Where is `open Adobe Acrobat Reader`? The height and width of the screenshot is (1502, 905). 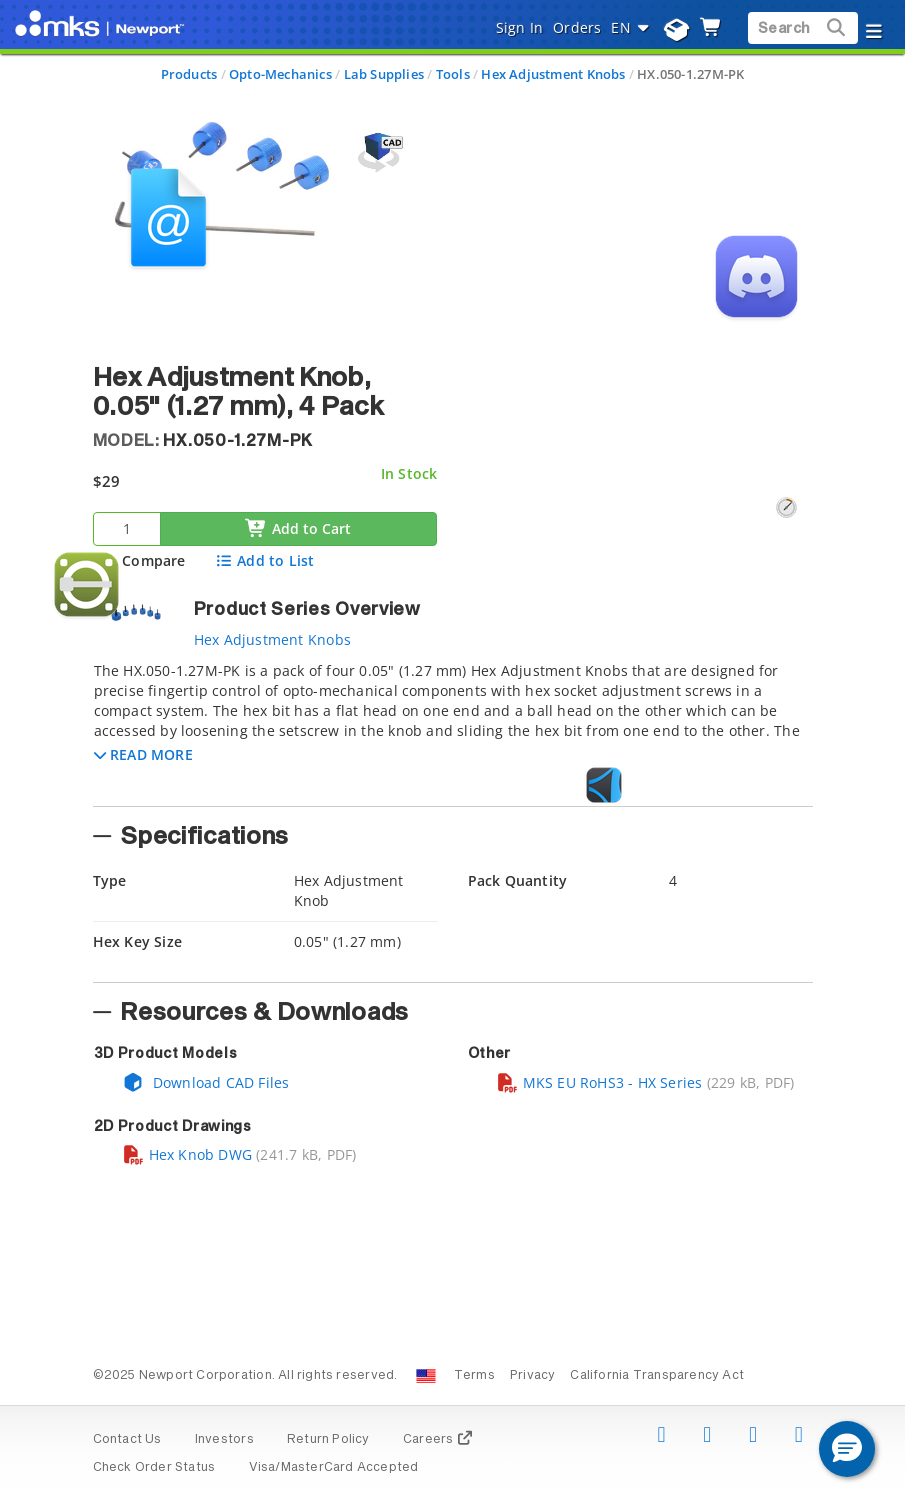
open Adobe Acrobat Reader is located at coordinates (604, 785).